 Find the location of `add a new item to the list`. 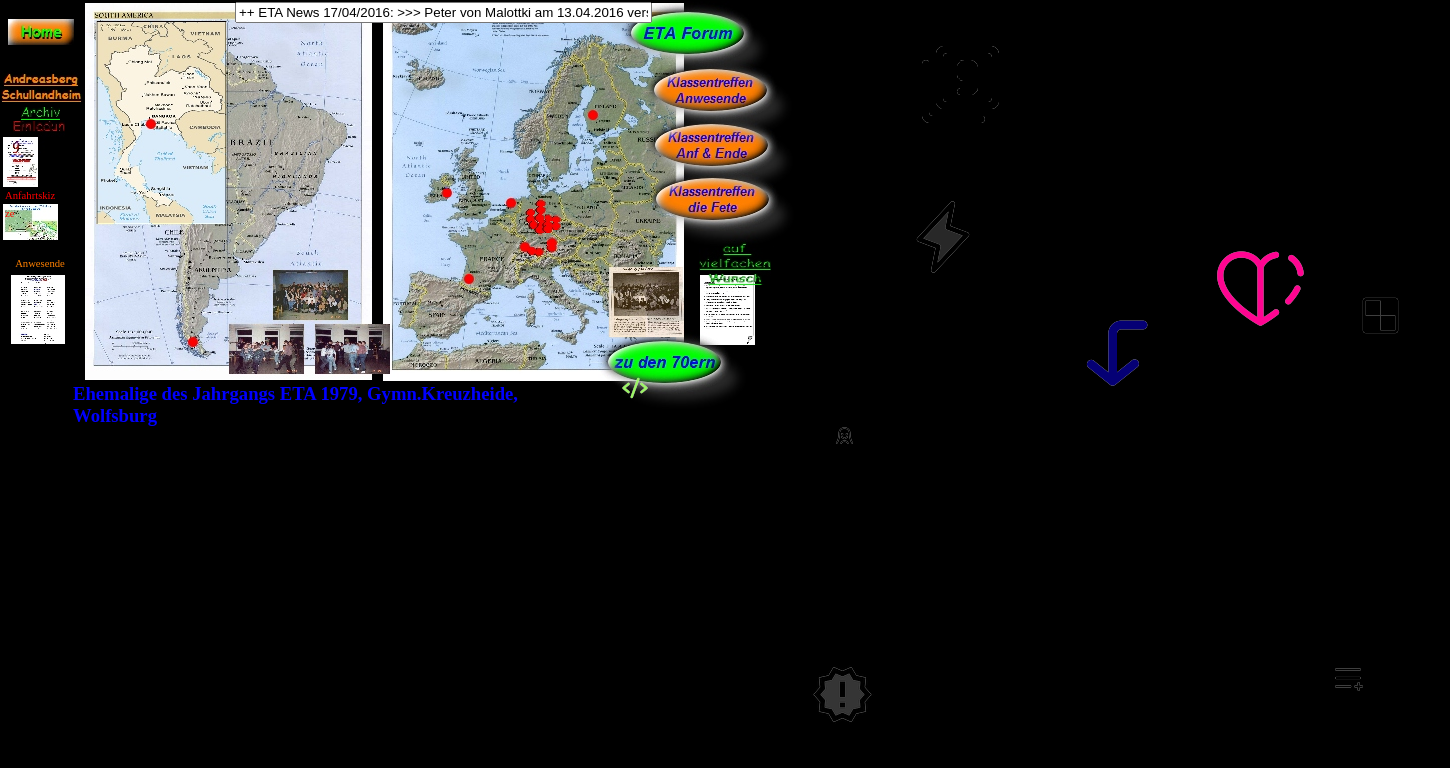

add a new item to the list is located at coordinates (1348, 678).